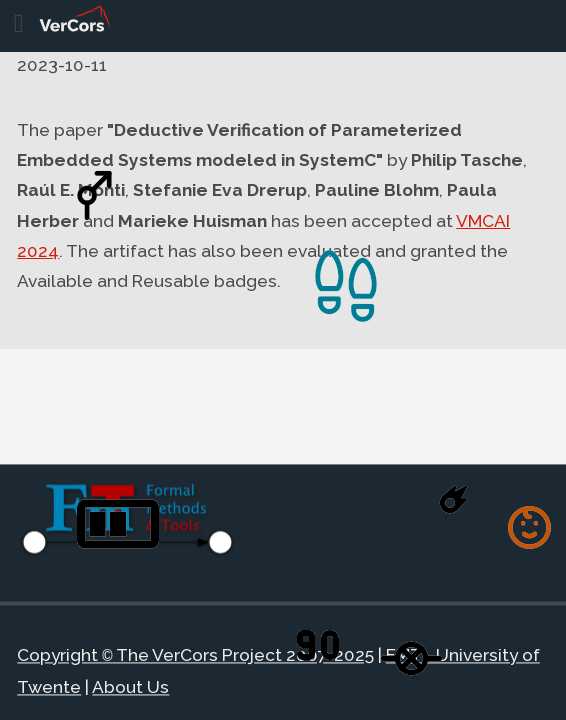  What do you see at coordinates (346, 286) in the screenshot?
I see `view walking directions or pedestrian route` at bounding box center [346, 286].